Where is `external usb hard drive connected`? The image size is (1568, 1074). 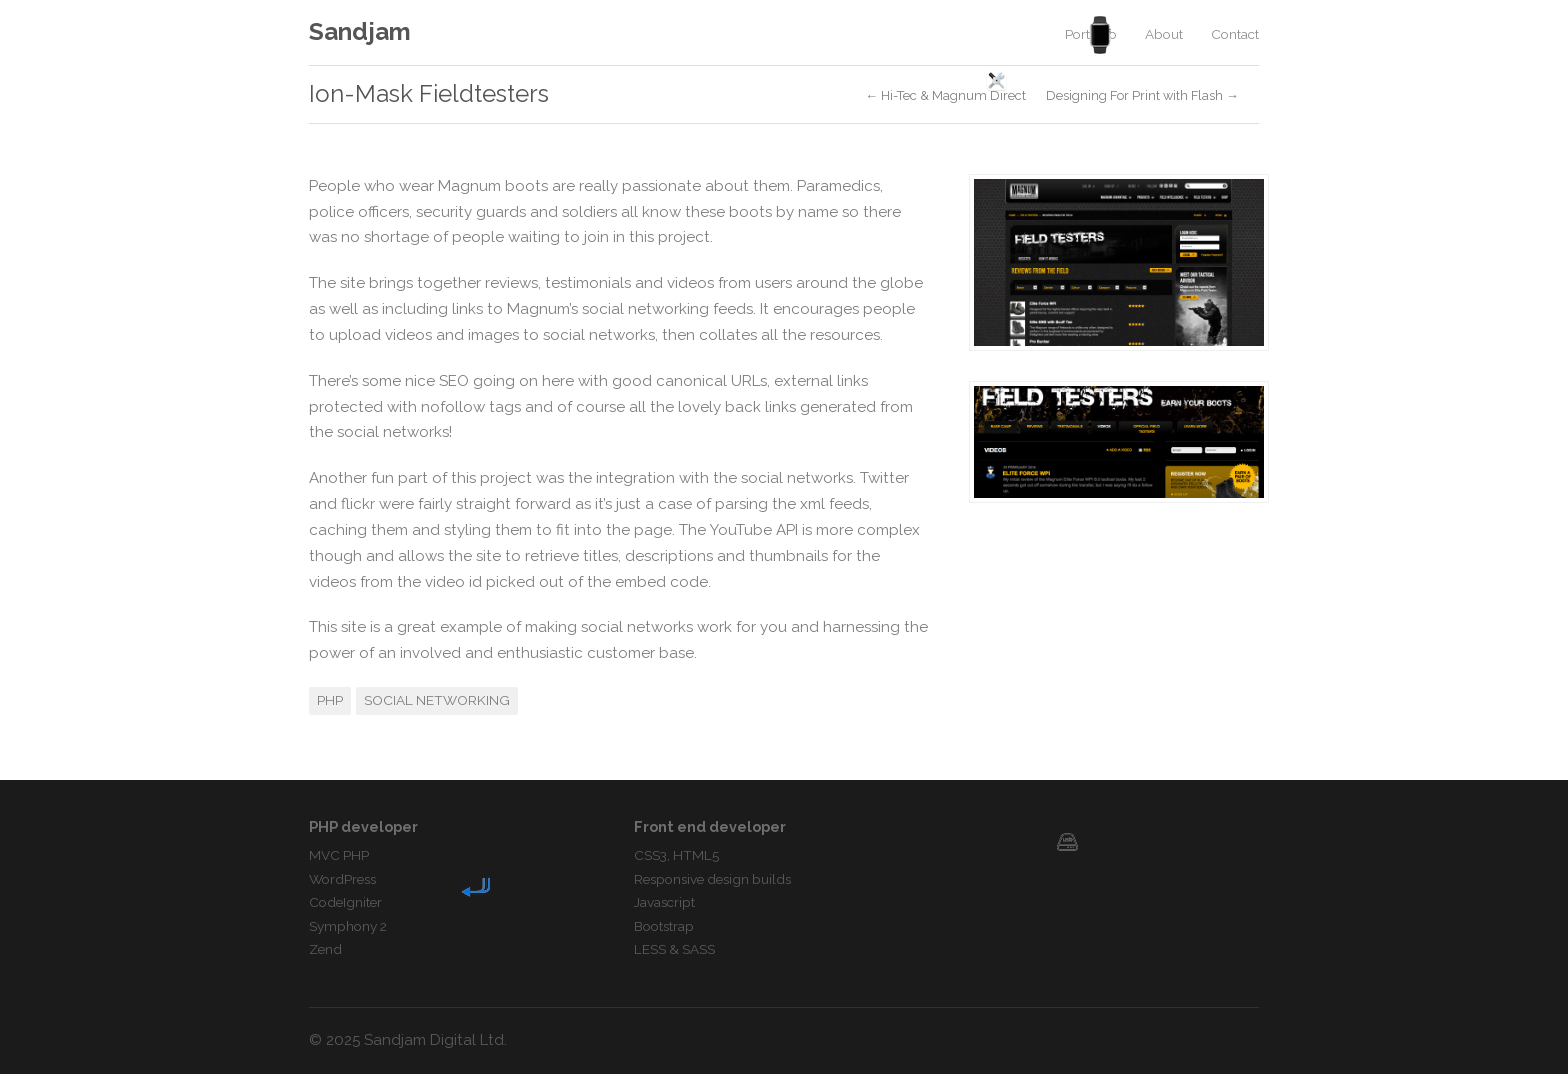
external usb hard drive connected is located at coordinates (1067, 841).